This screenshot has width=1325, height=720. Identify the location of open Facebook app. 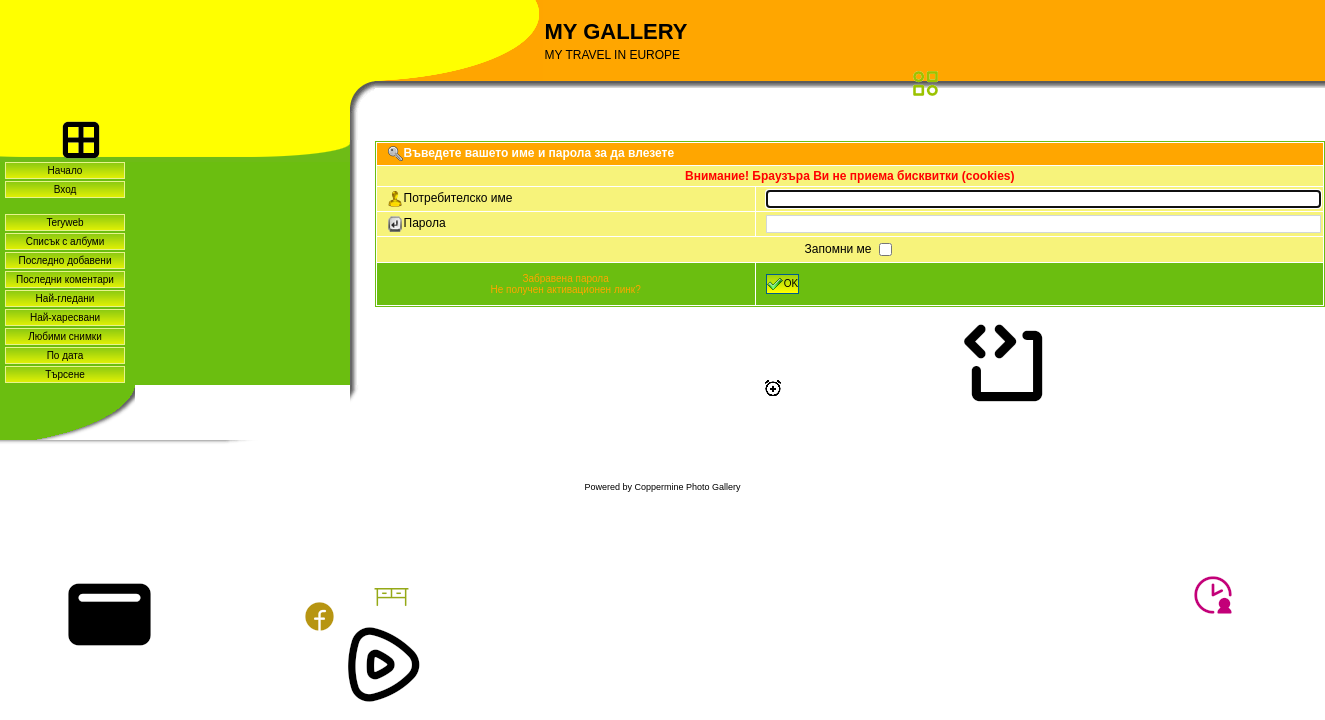
(319, 616).